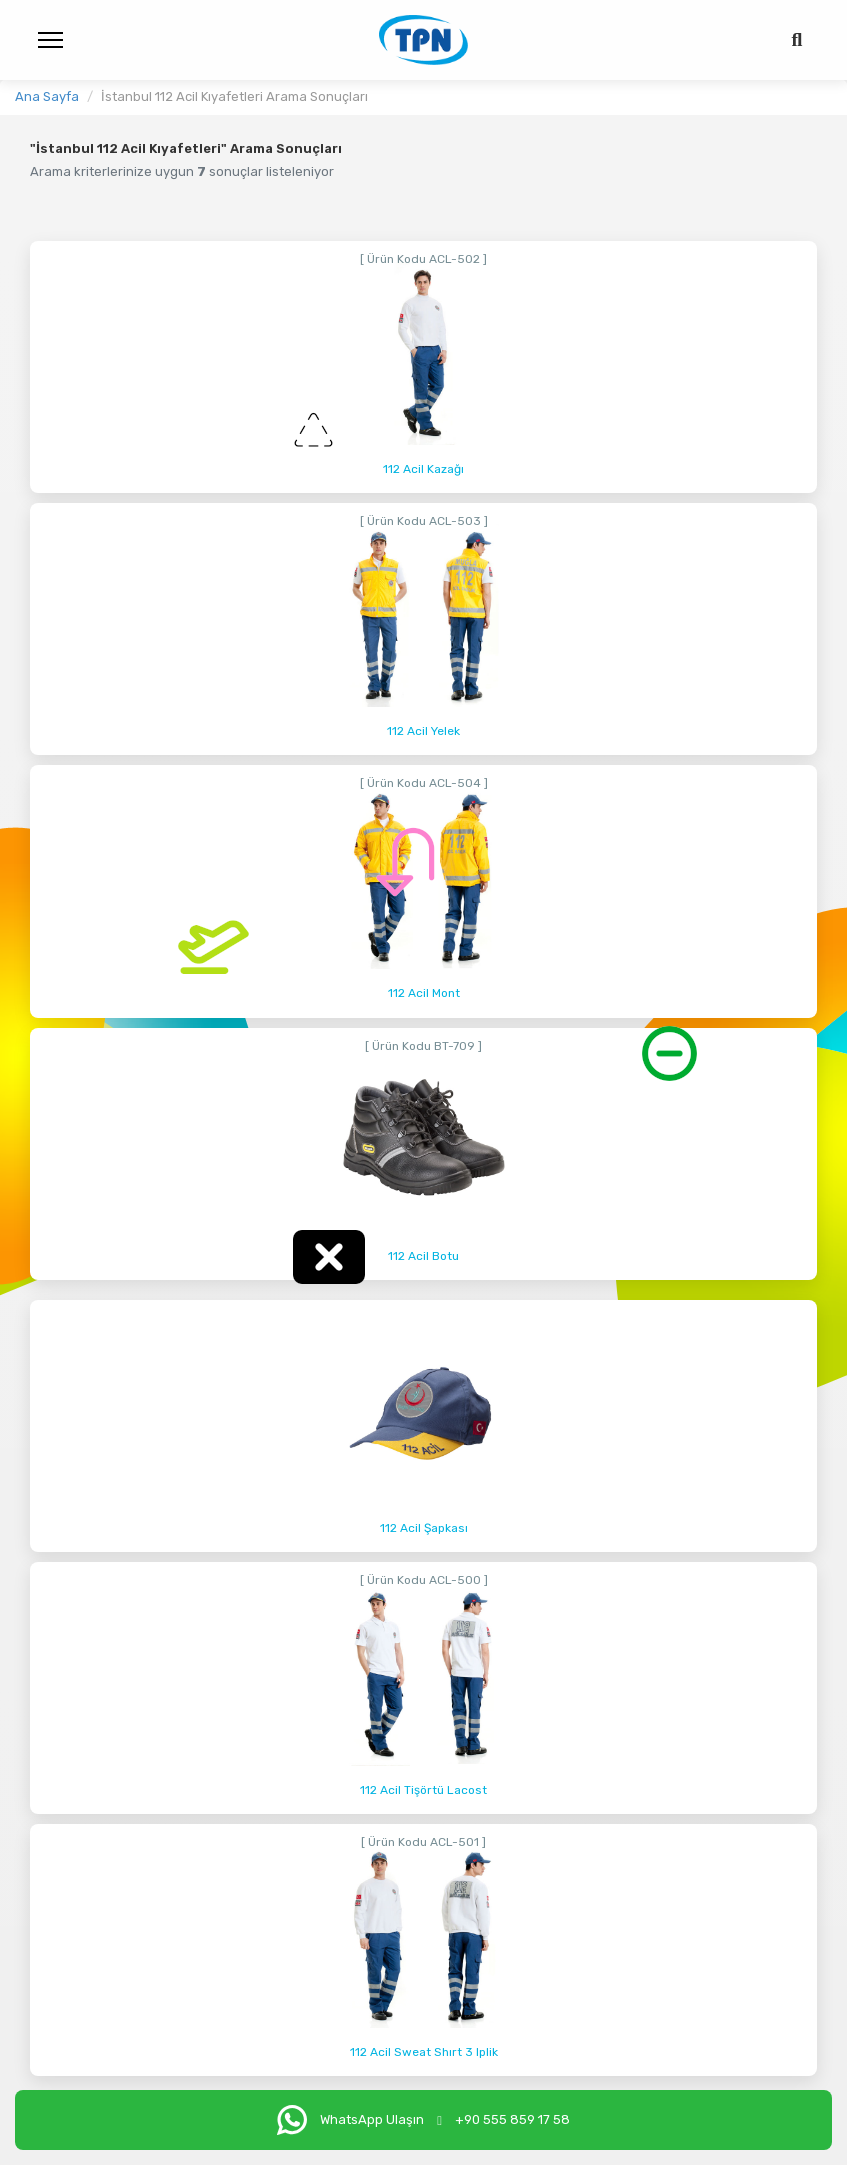  Describe the element at coordinates (213, 945) in the screenshot. I see `departing flight status indicator` at that location.